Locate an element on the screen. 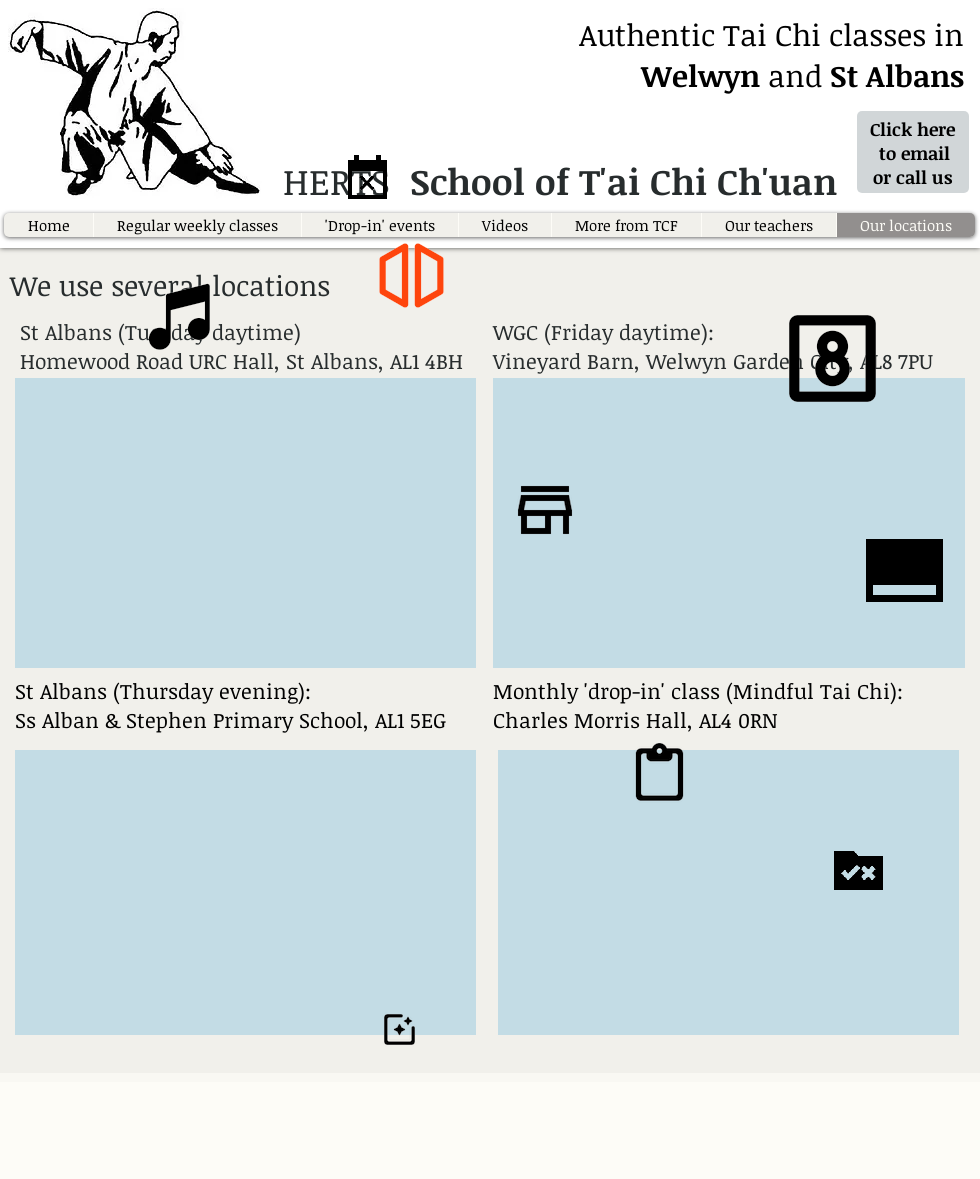 The image size is (980, 1179). select or input the number eight is located at coordinates (832, 358).